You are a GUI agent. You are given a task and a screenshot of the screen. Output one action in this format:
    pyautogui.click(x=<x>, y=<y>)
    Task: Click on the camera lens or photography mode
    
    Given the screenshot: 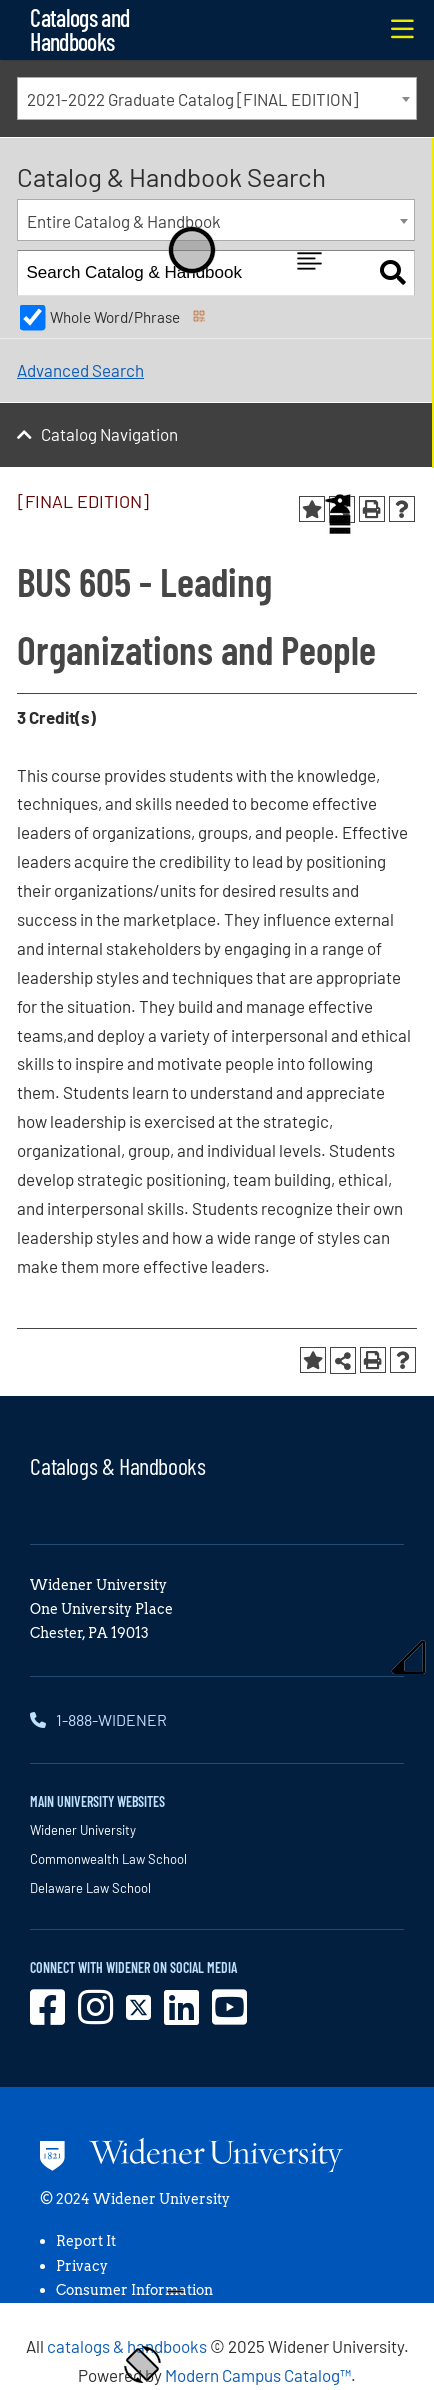 What is the action you would take?
    pyautogui.click(x=192, y=250)
    